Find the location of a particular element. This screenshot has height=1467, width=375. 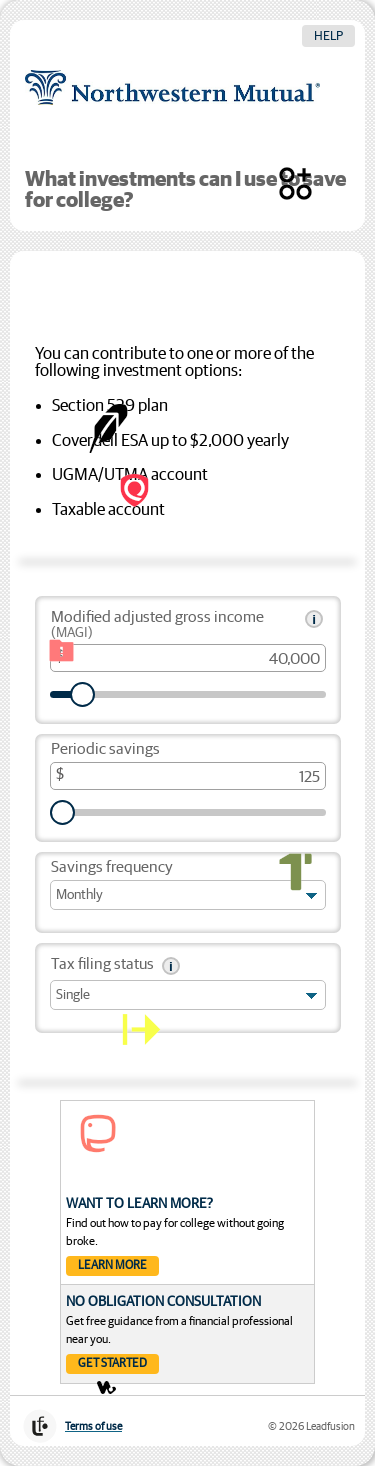

netim domain registrar logo is located at coordinates (106, 1387).